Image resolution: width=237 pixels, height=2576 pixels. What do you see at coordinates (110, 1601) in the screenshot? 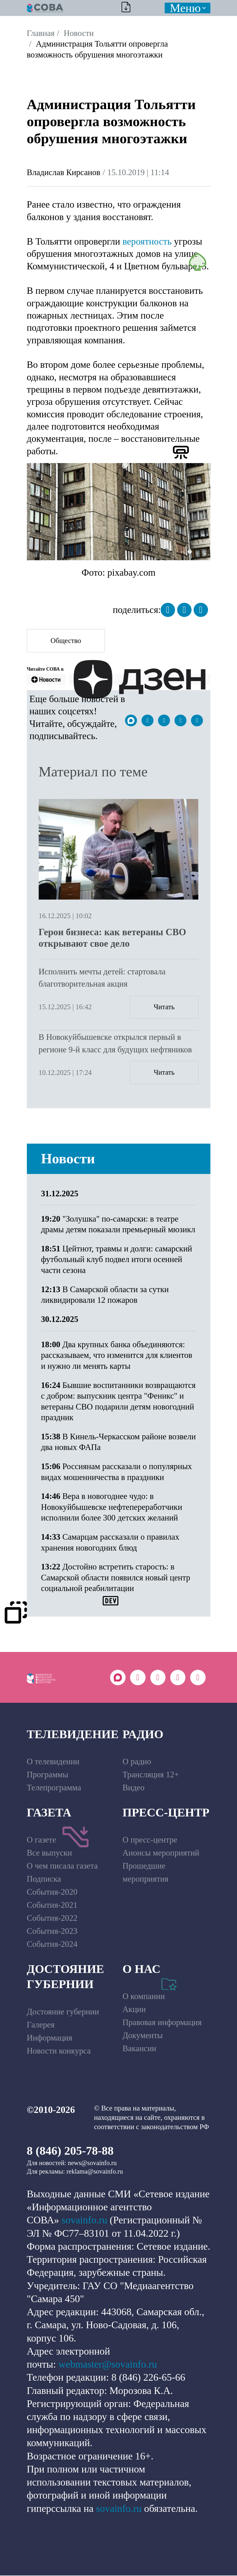
I see `visit dev.to developer community` at bounding box center [110, 1601].